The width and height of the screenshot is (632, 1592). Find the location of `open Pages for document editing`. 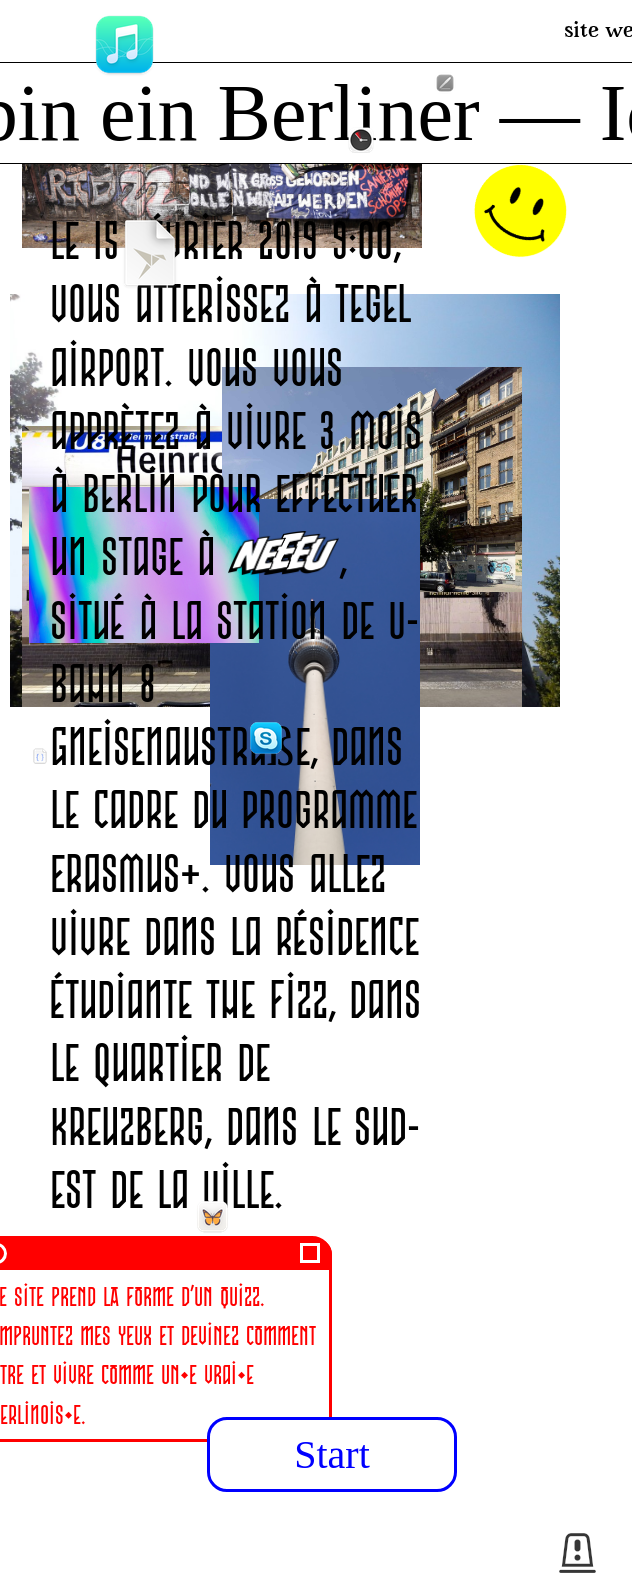

open Pages for document editing is located at coordinates (445, 83).